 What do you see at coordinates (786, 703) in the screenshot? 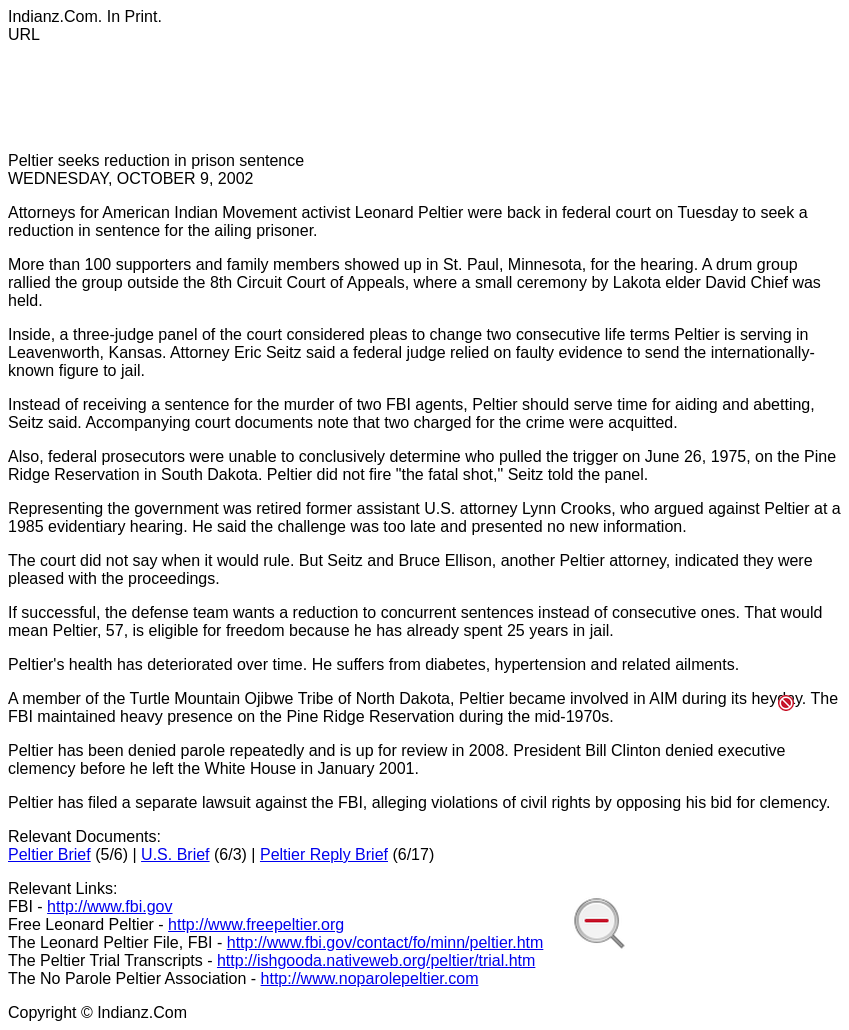
I see `delete selected item` at bounding box center [786, 703].